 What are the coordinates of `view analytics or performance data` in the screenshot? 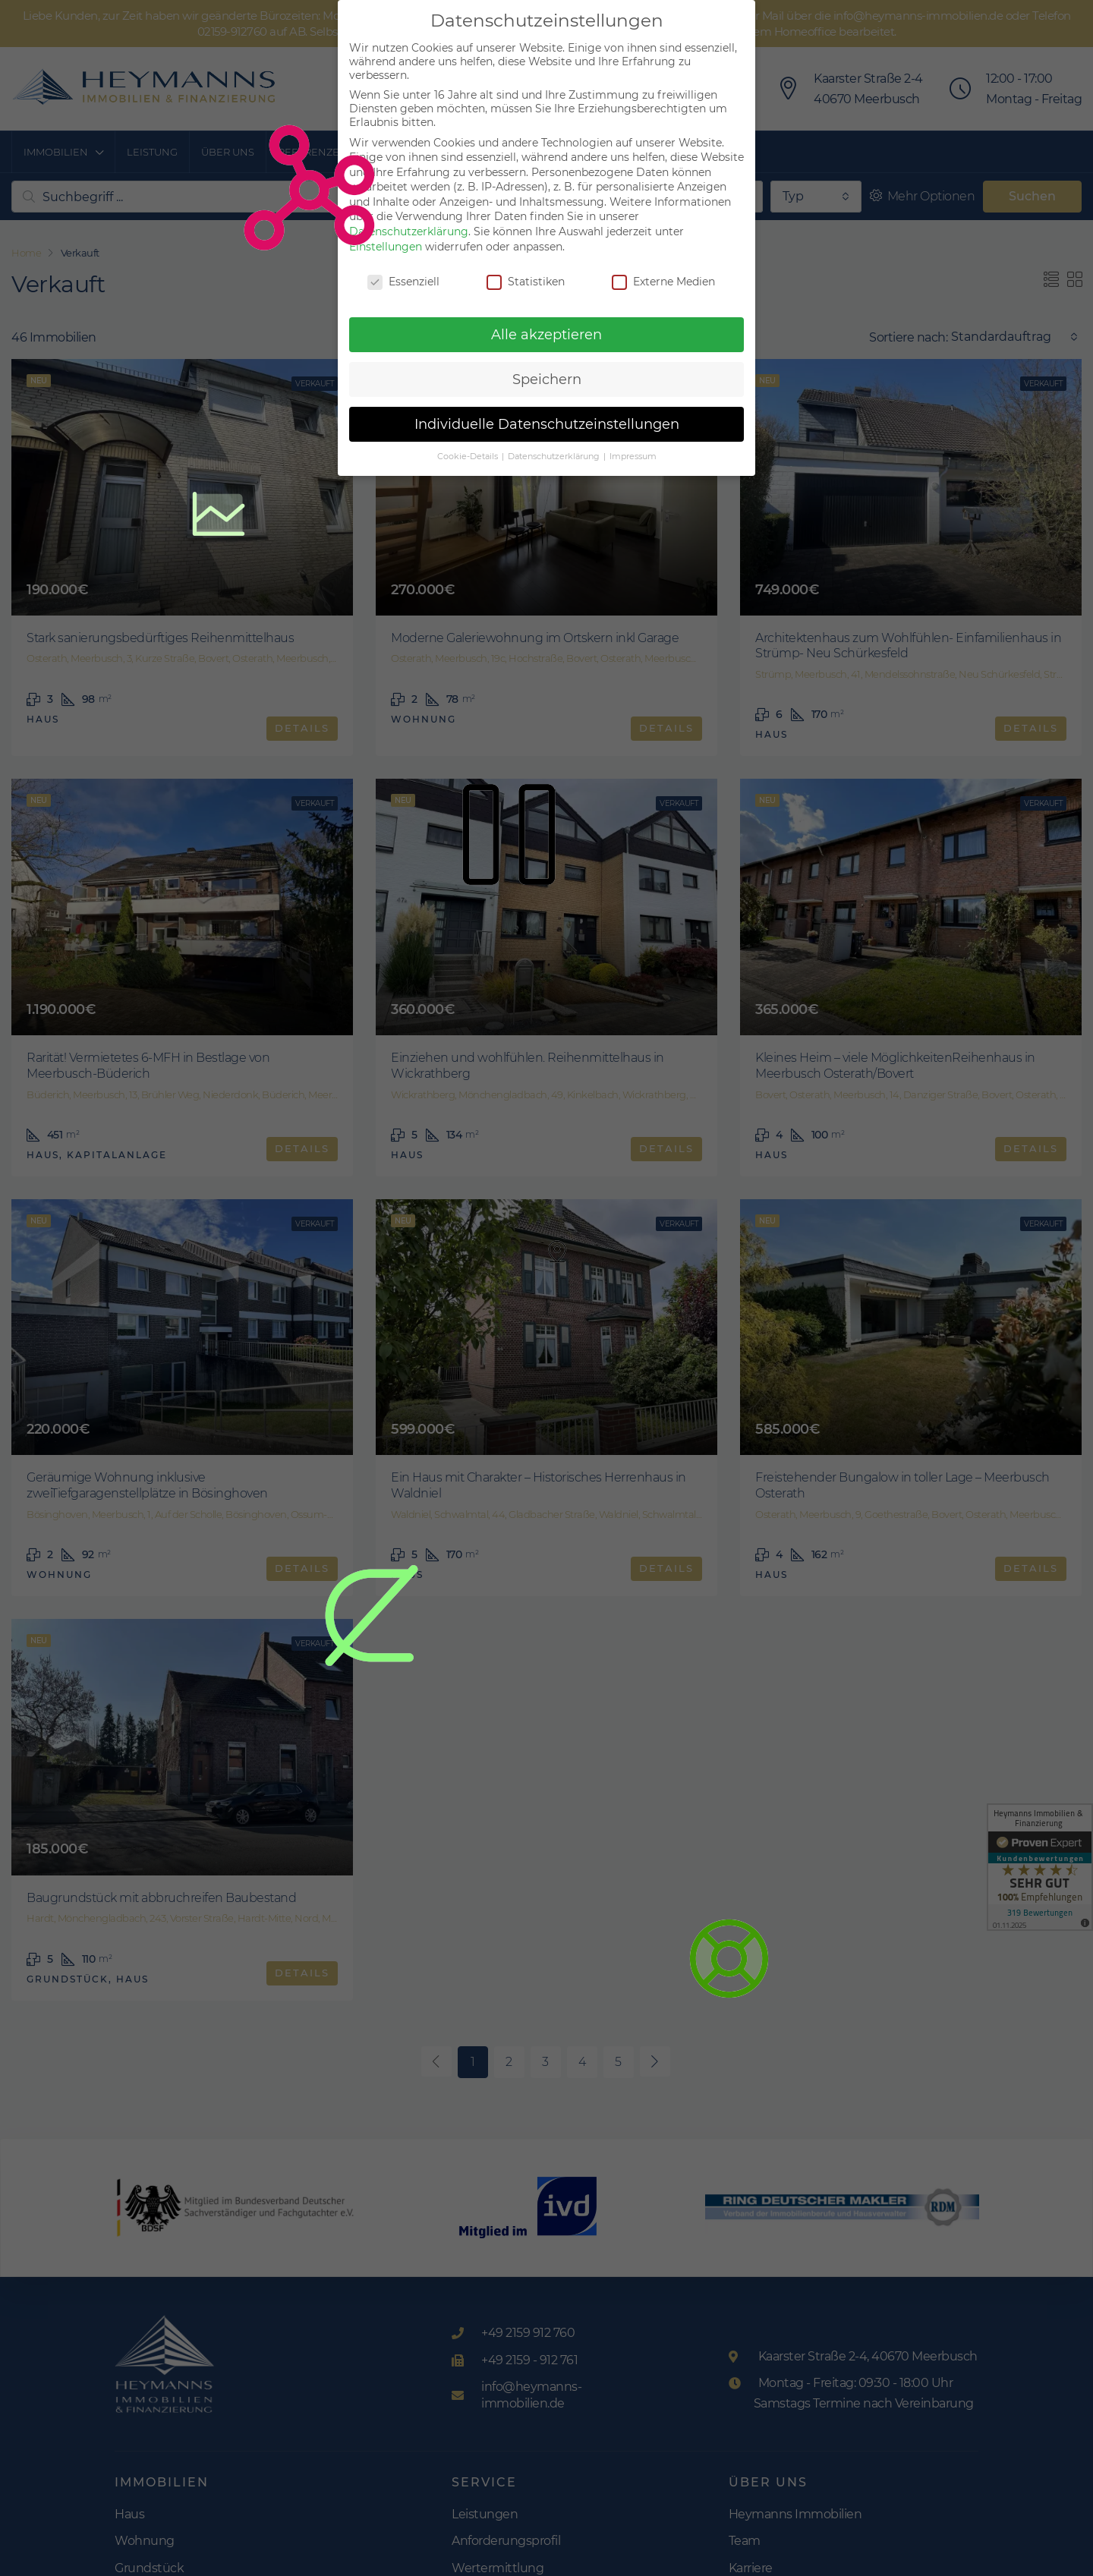 It's located at (219, 514).